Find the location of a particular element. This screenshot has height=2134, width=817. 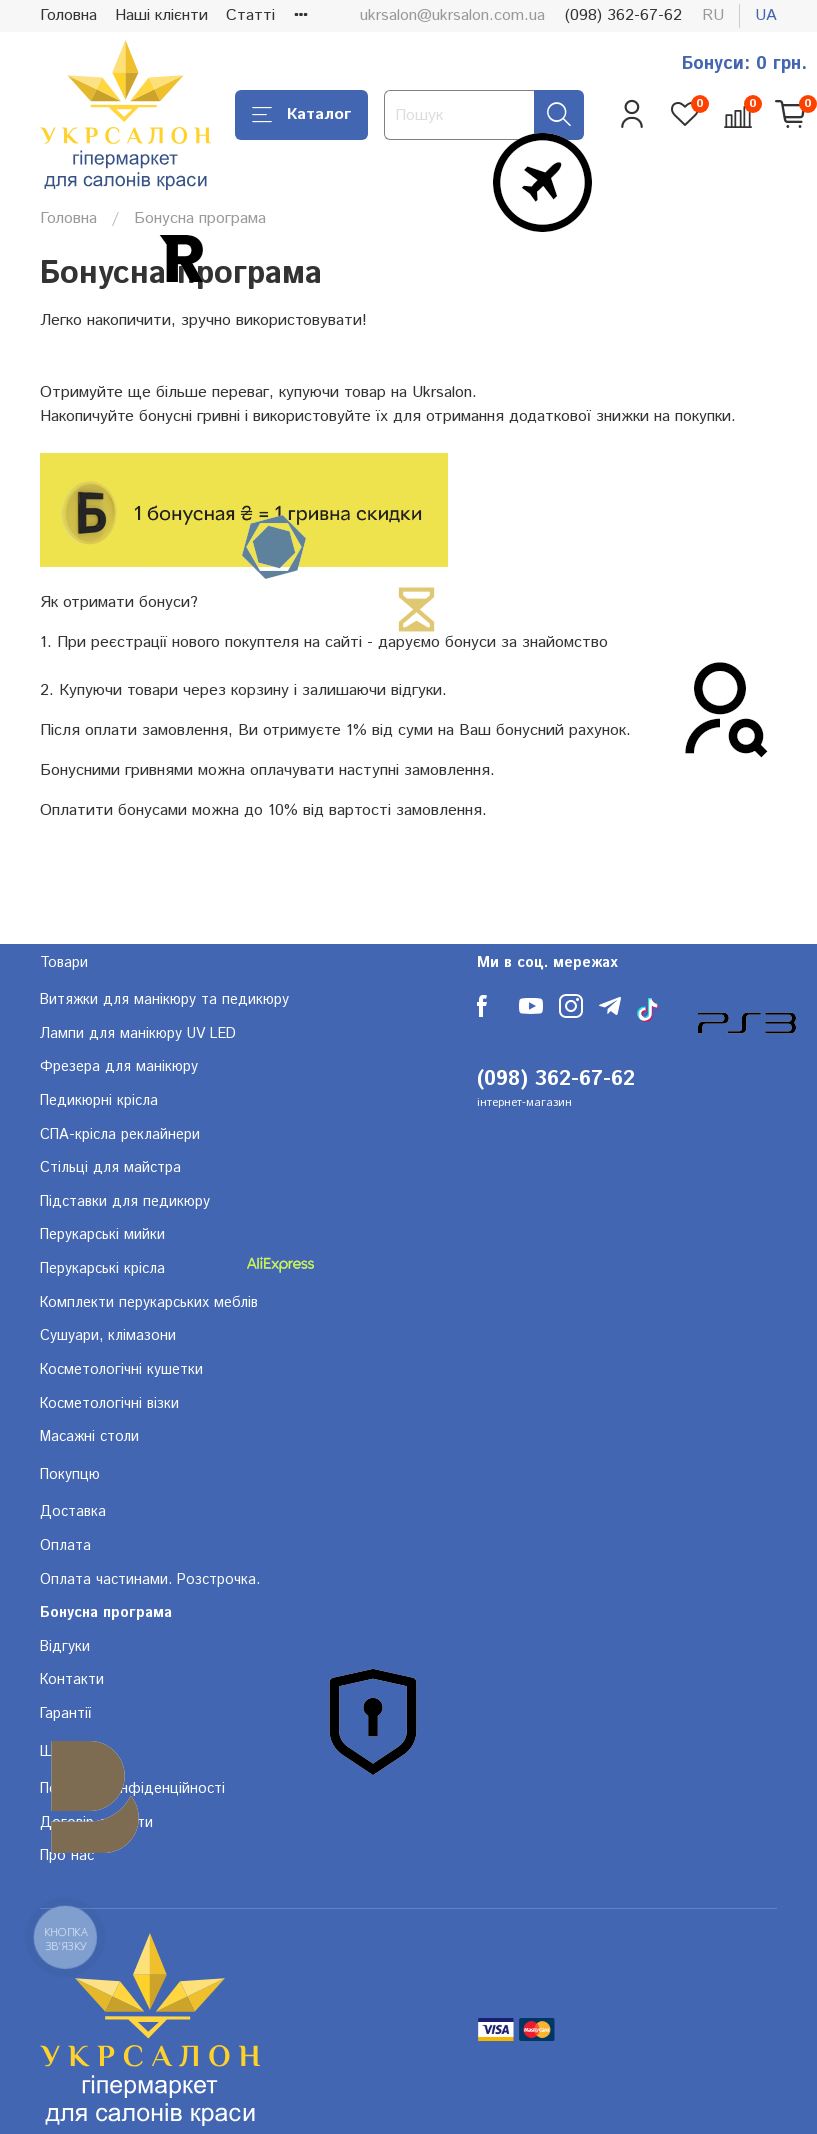

PlayStation 3 brand logo is located at coordinates (747, 1023).